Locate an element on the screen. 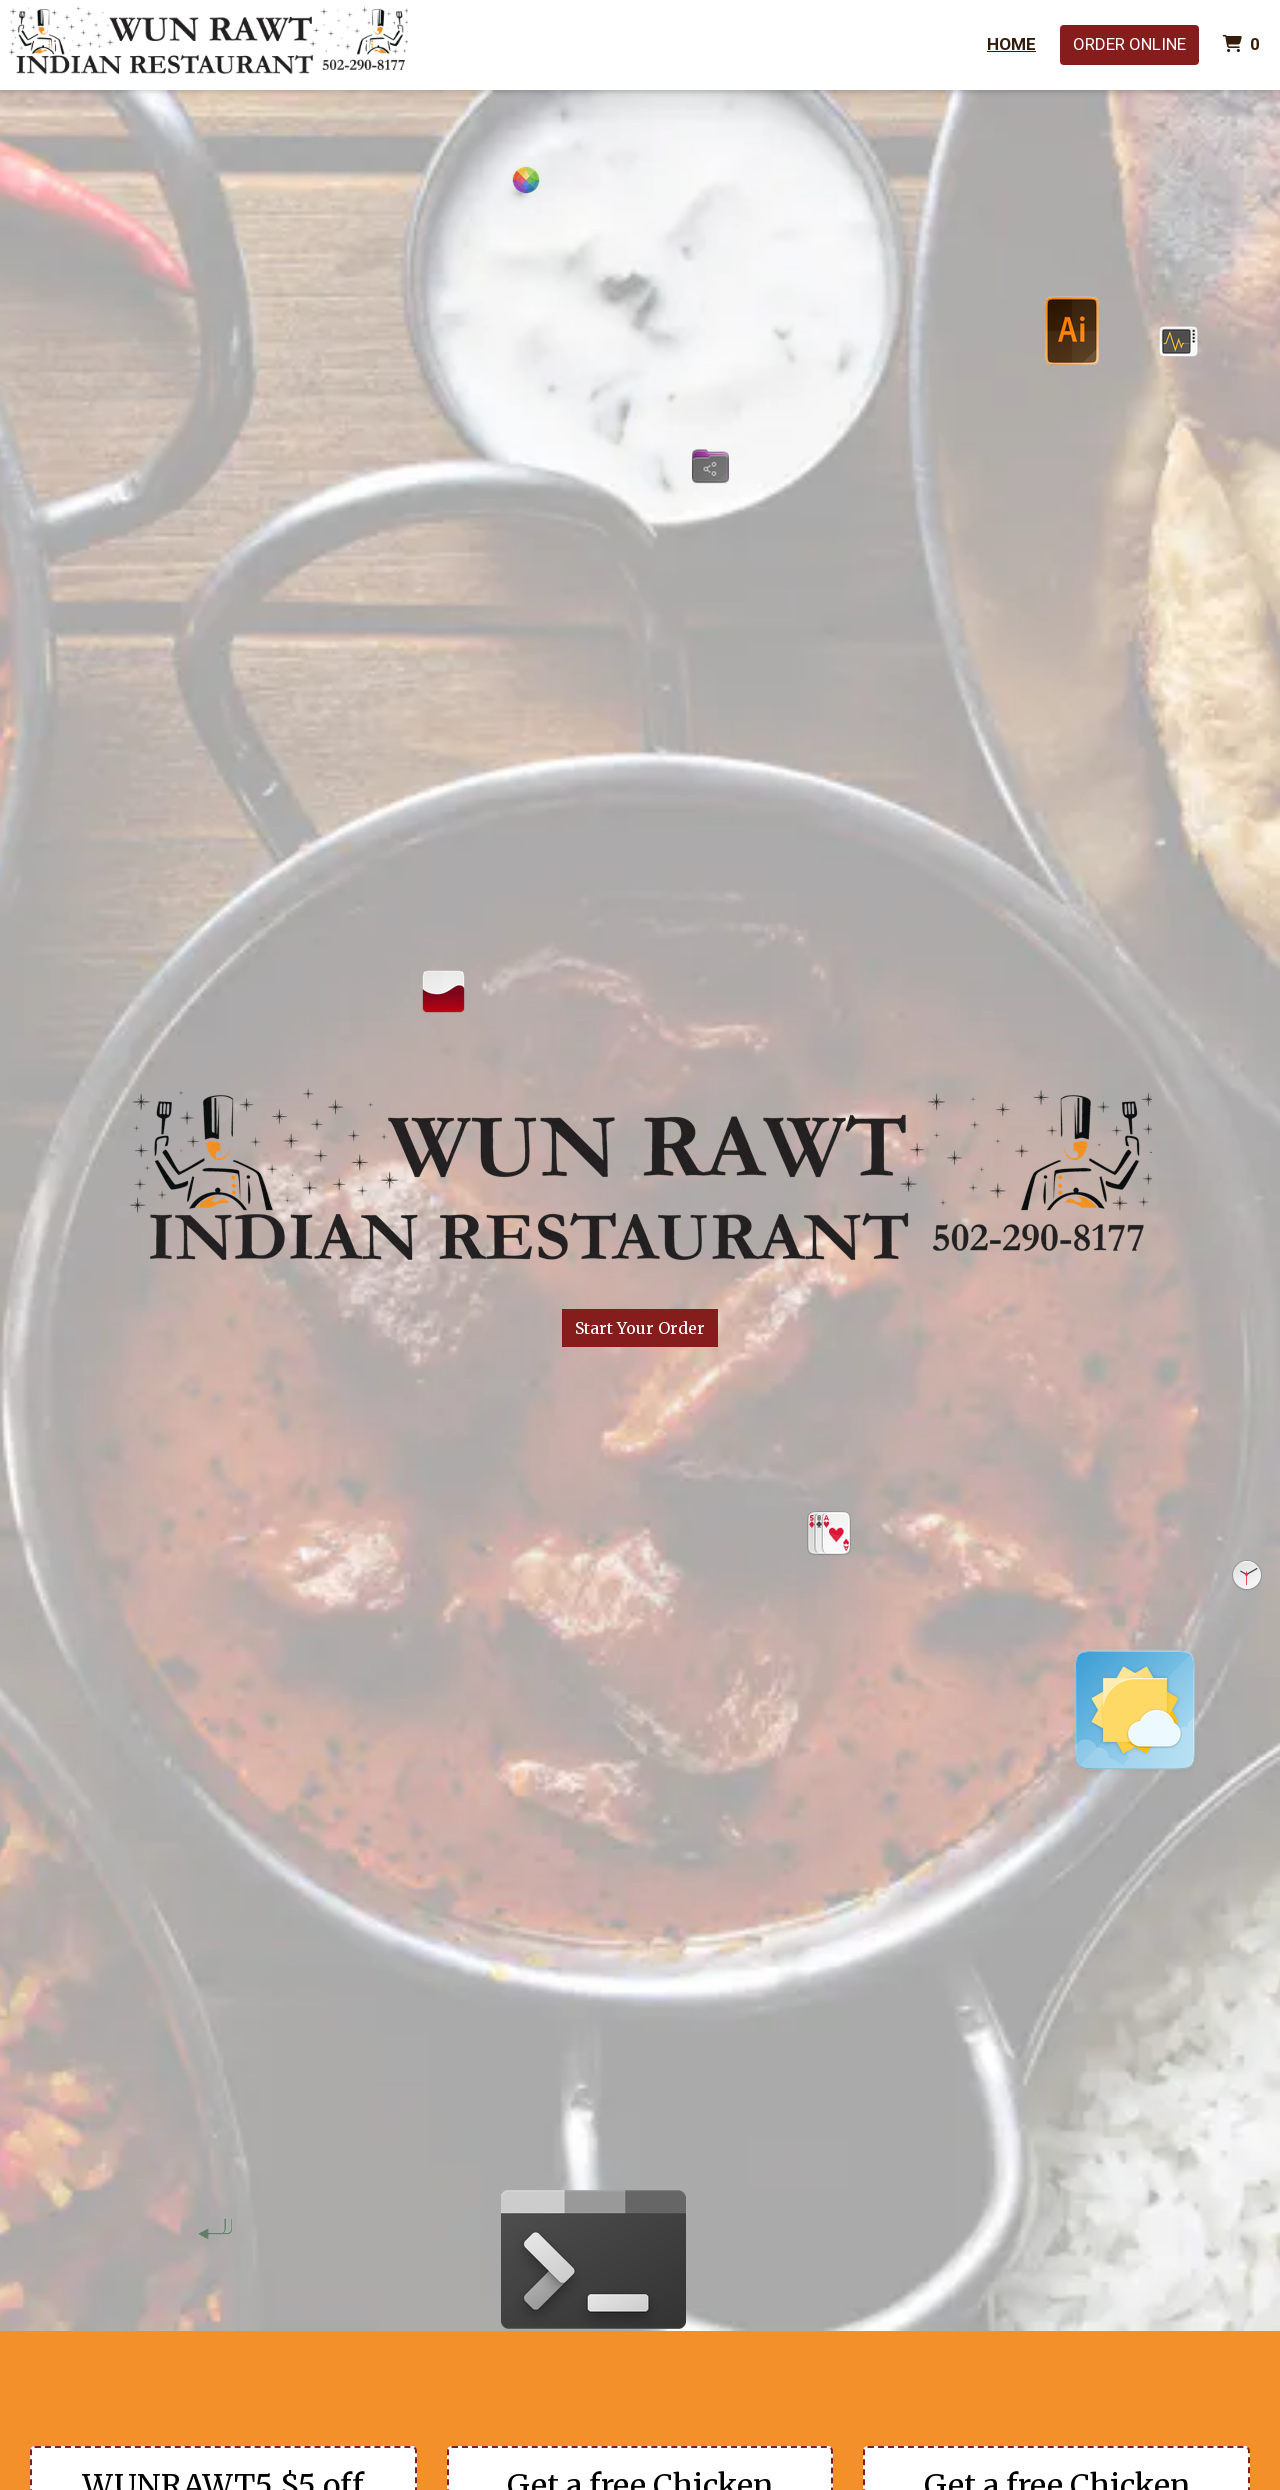 This screenshot has width=1280, height=2490. open color preferences or theme settings is located at coordinates (526, 180).